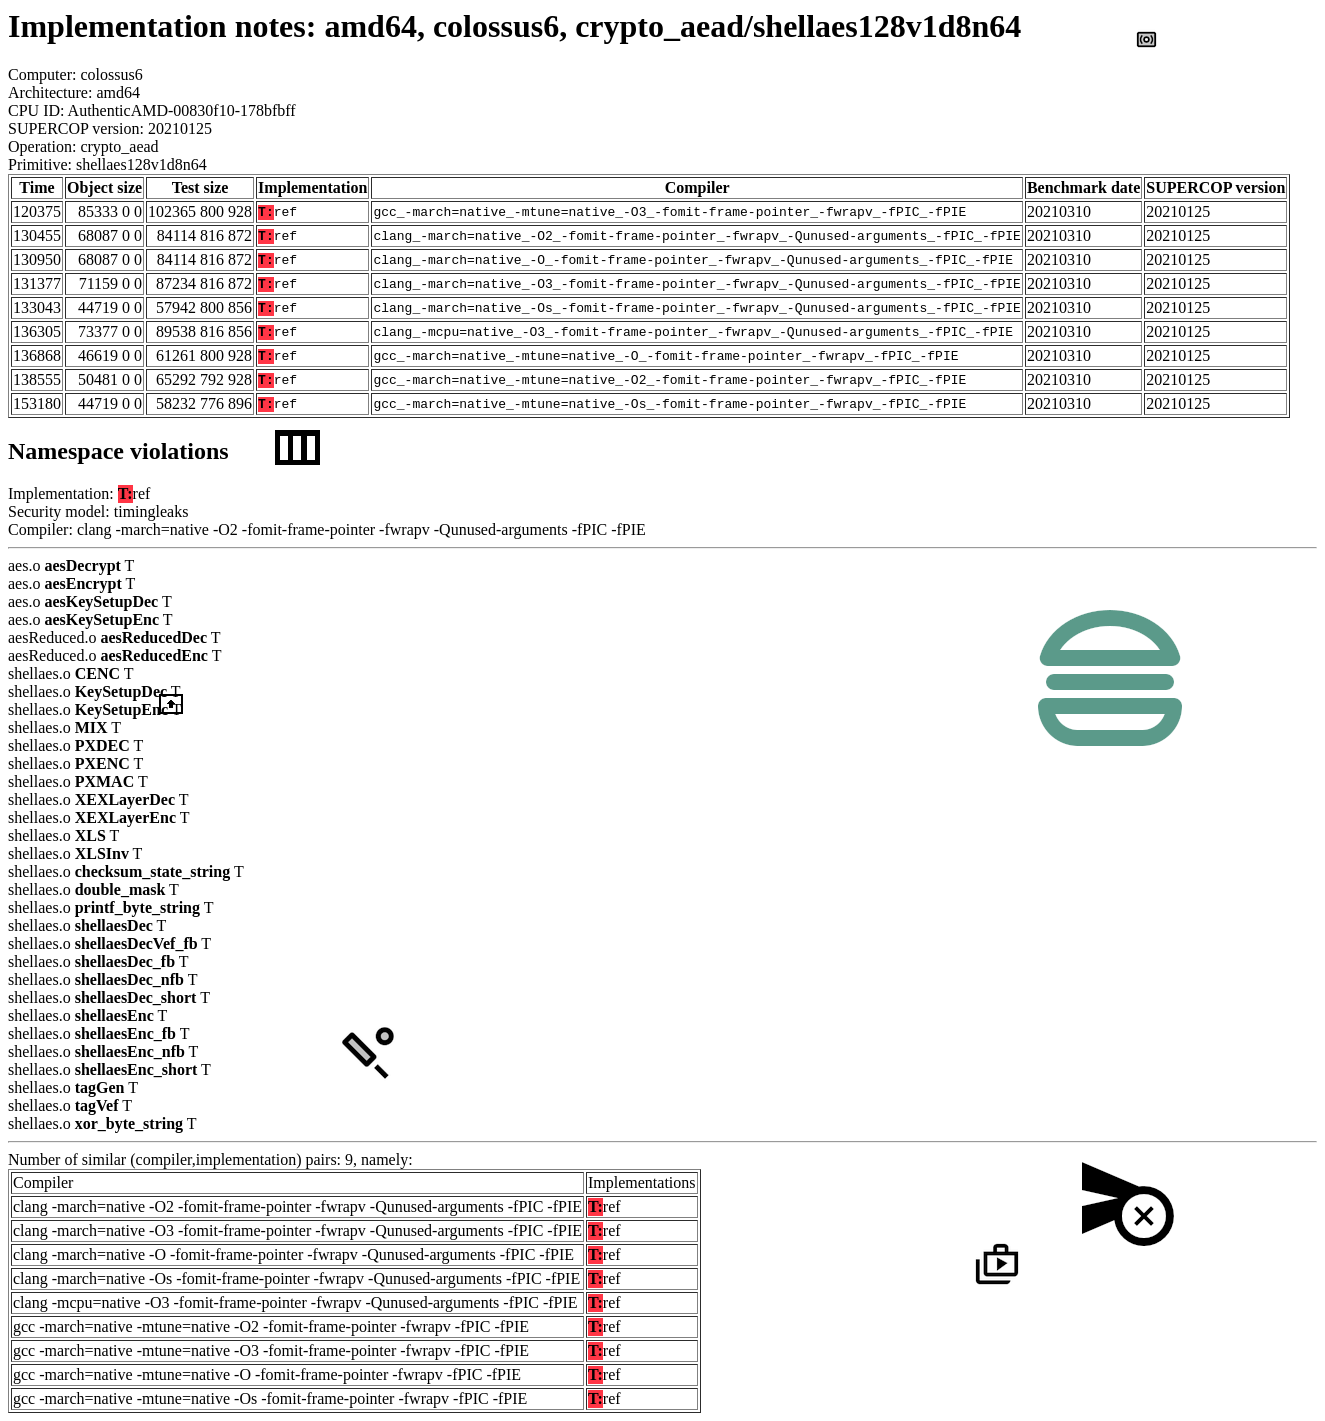 This screenshot has width=1325, height=1421. I want to click on present to all or share screen, so click(171, 704).